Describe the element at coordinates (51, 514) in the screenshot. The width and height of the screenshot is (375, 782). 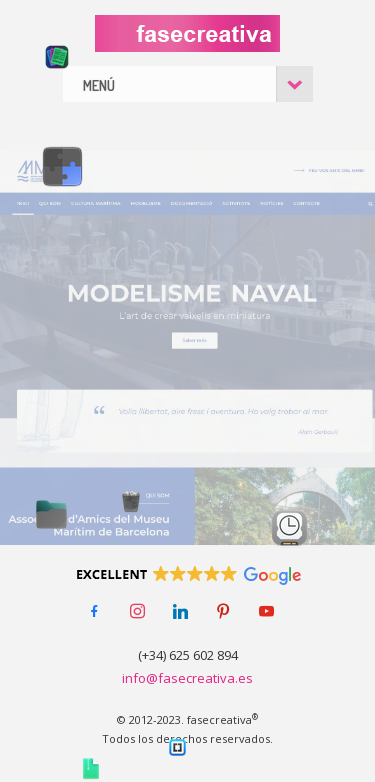
I see `drop files here to move them into this folder` at that location.